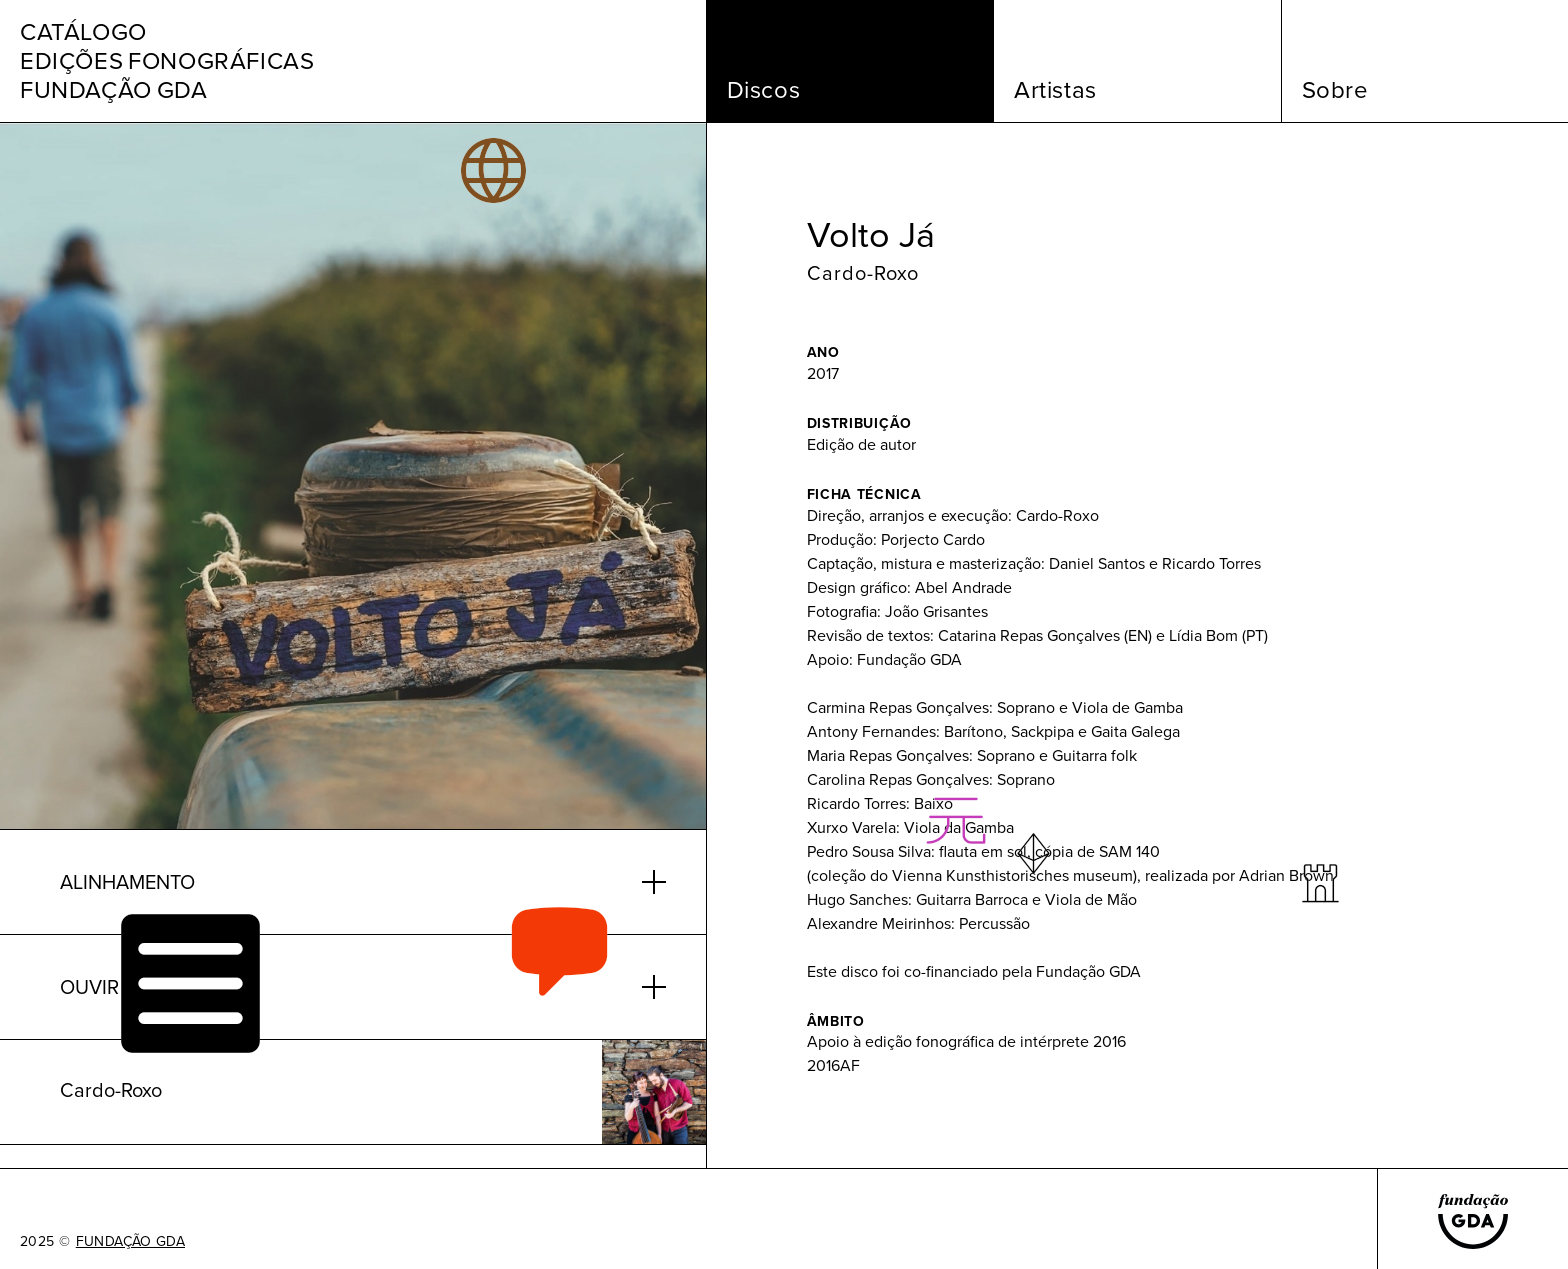 This screenshot has height=1269, width=1568. I want to click on open chat or messaging, so click(559, 951).